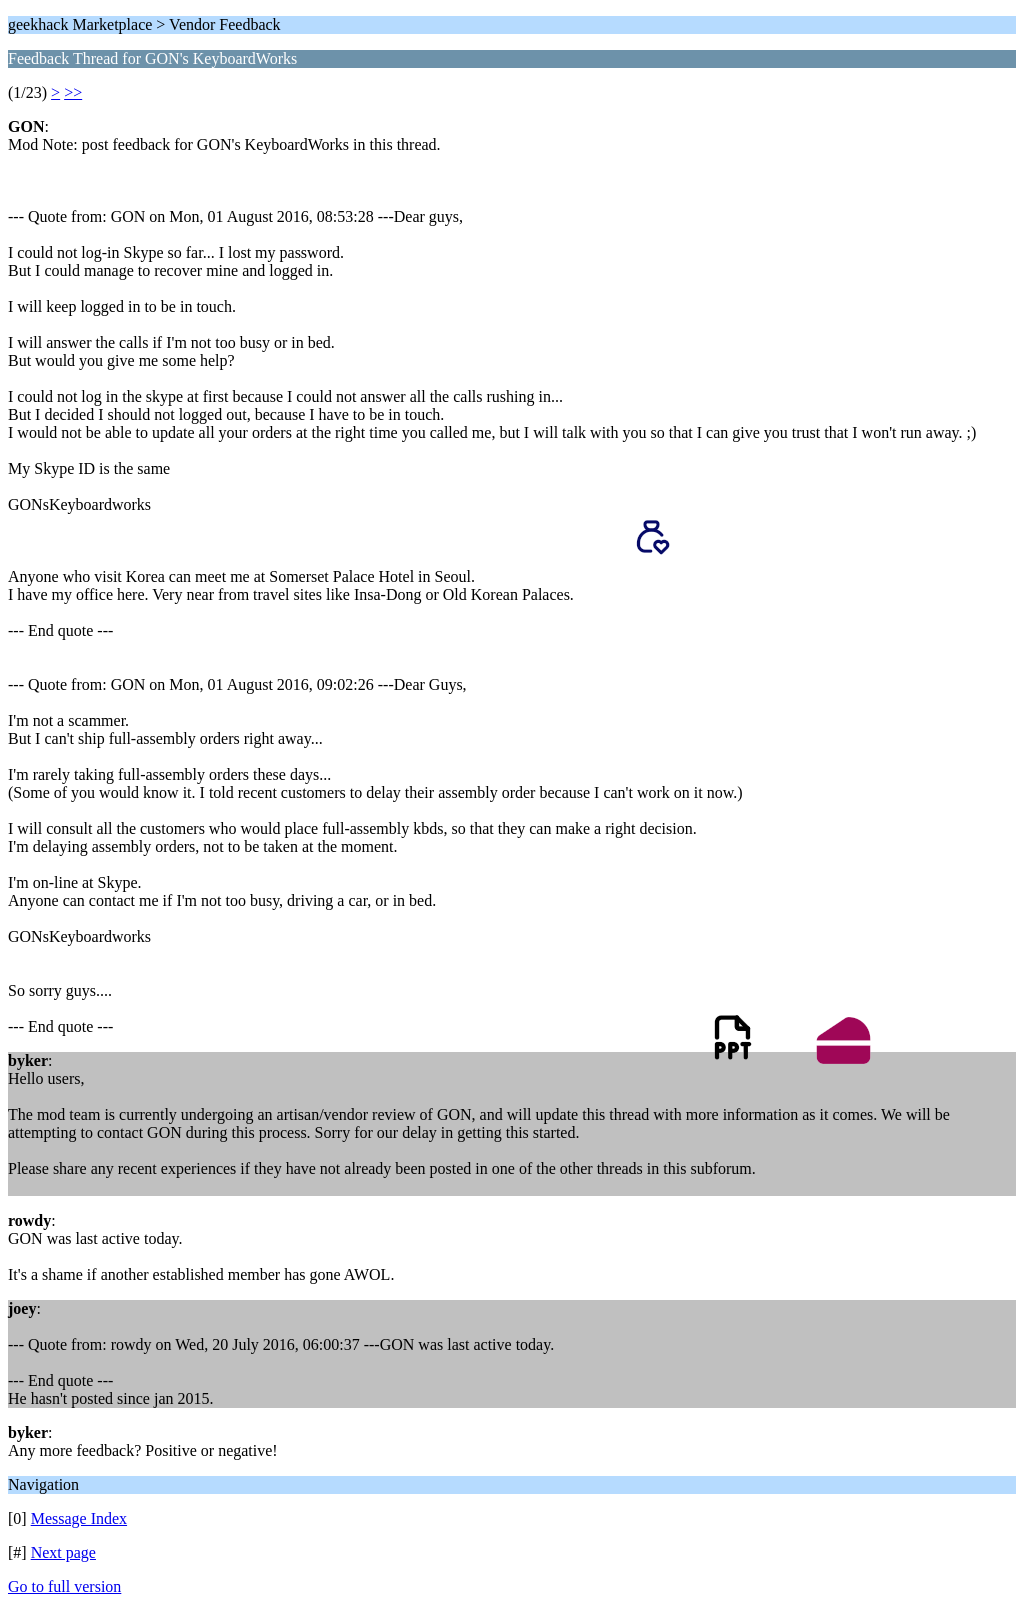 Image resolution: width=1024 pixels, height=1604 pixels. What do you see at coordinates (843, 1040) in the screenshot?
I see `indicates dairy or cheese category in a food app` at bounding box center [843, 1040].